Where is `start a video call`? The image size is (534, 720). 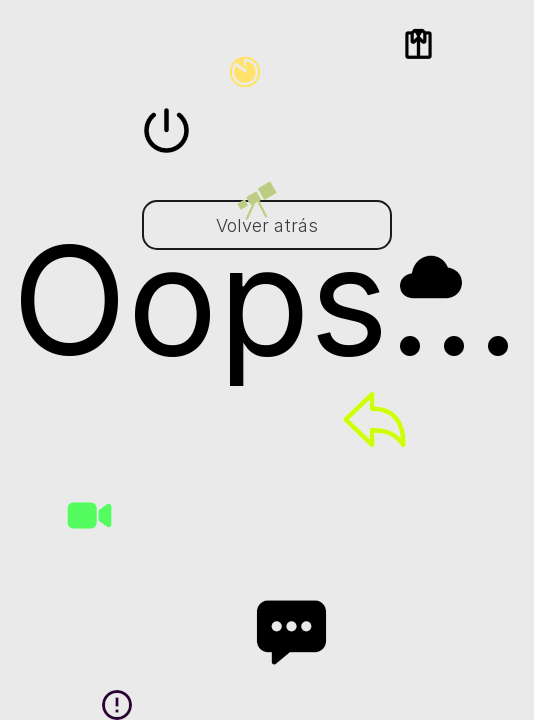
start a video call is located at coordinates (89, 515).